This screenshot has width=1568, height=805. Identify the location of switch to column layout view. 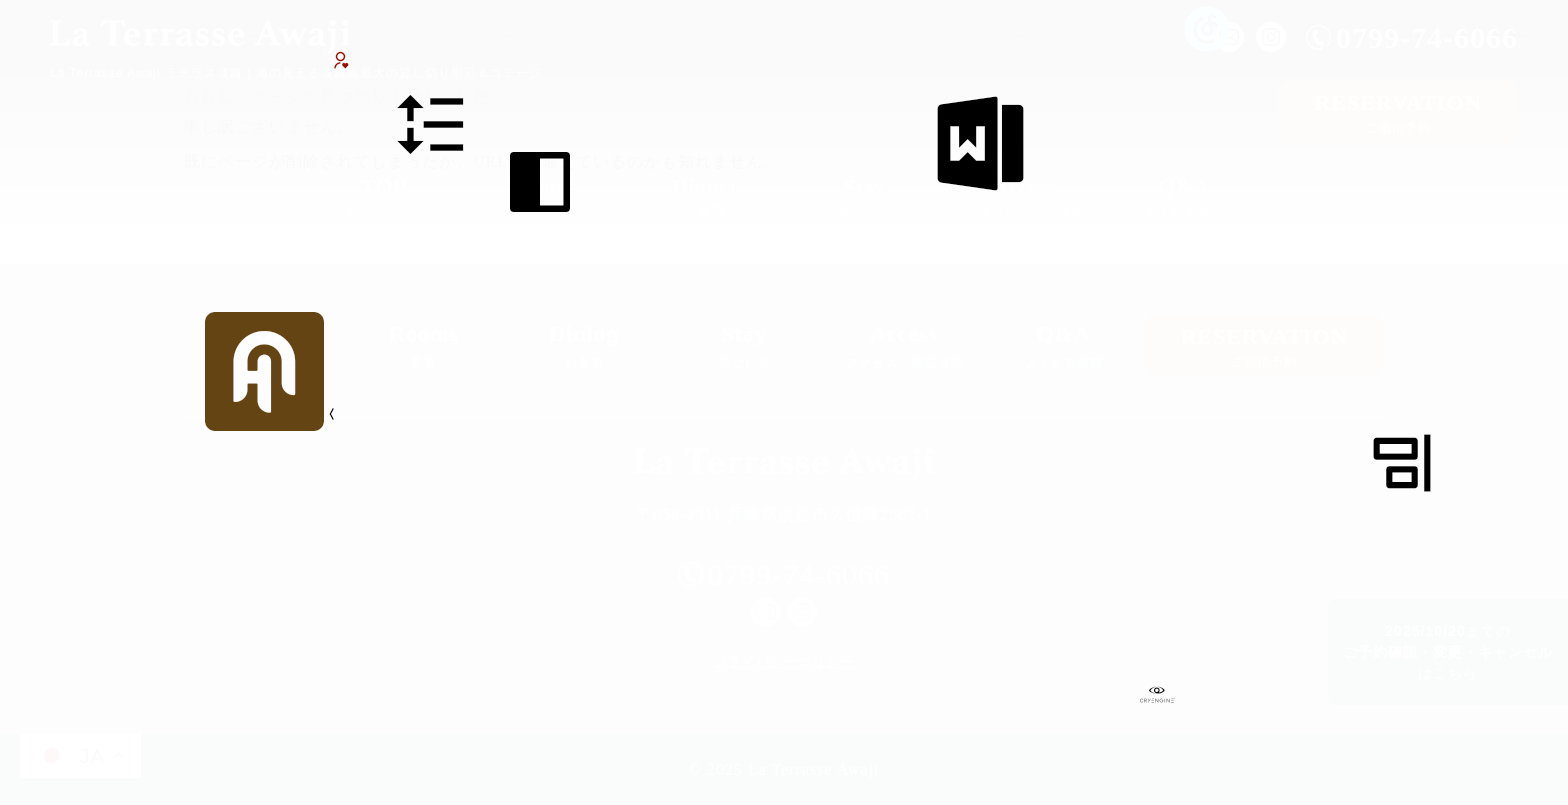
(540, 182).